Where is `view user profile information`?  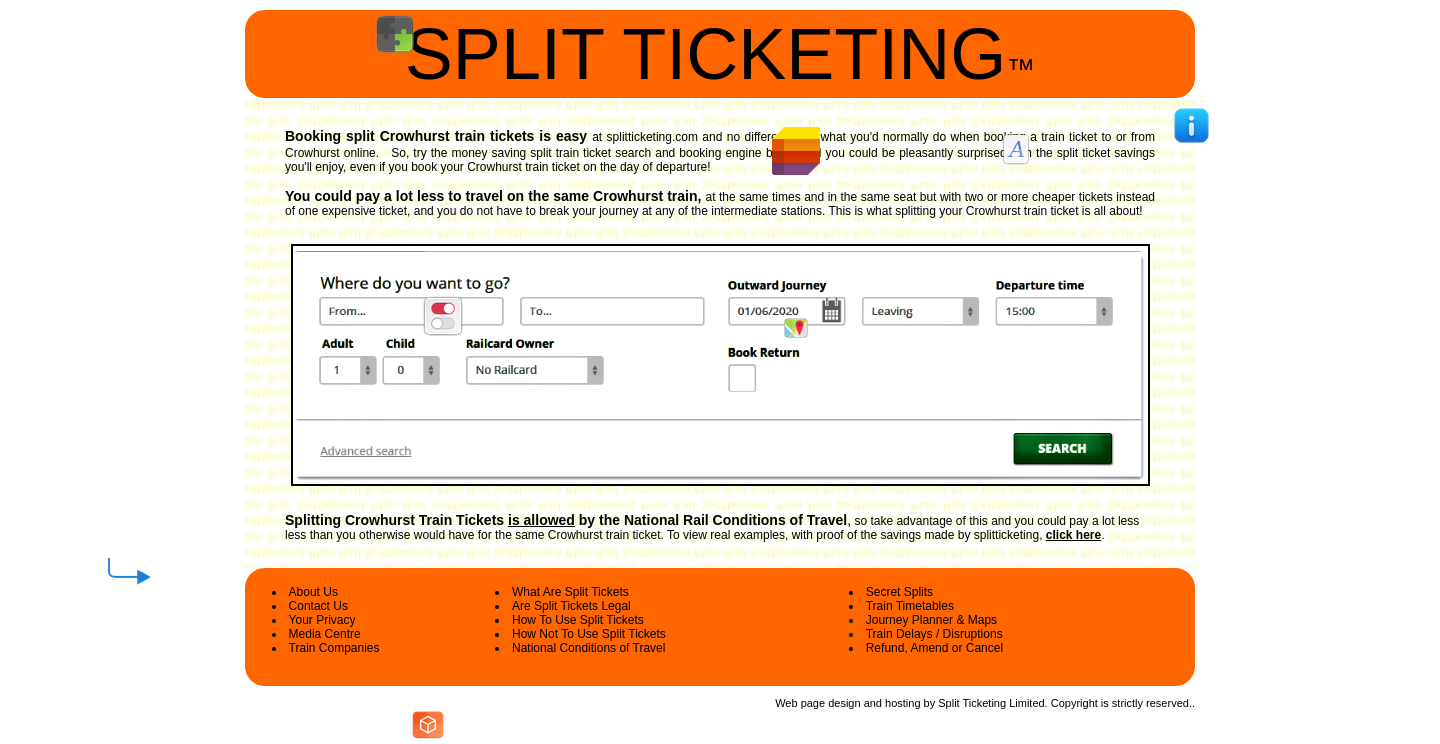 view user profile information is located at coordinates (1191, 125).